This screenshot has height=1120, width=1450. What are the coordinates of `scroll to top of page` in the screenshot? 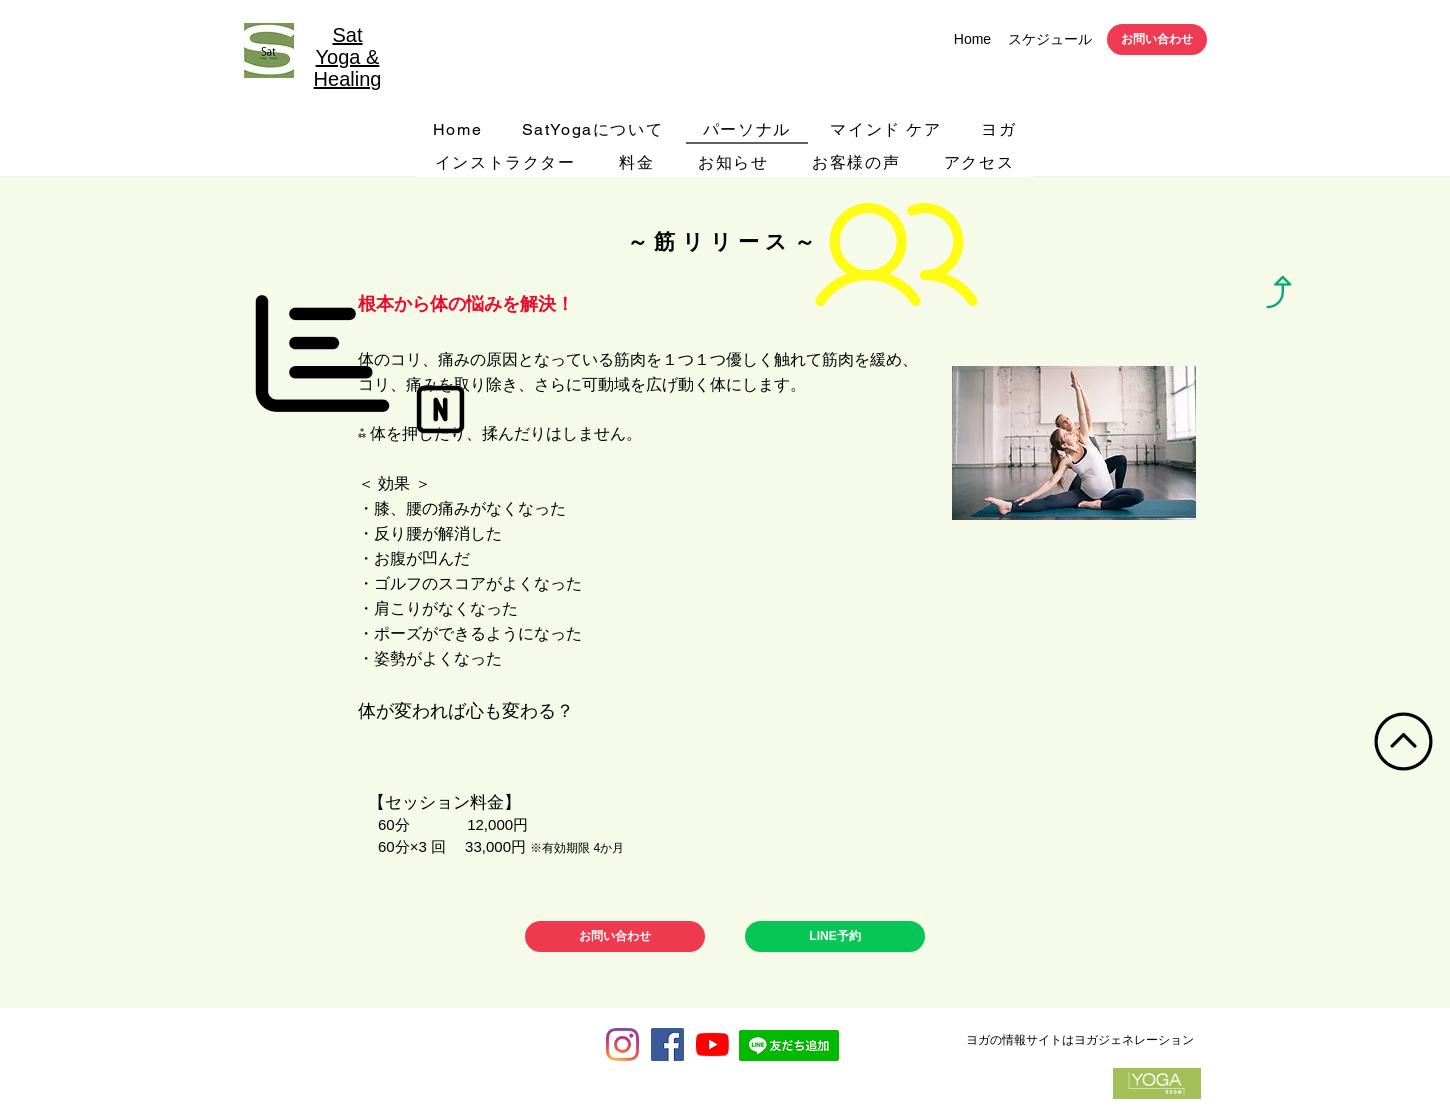 It's located at (1403, 741).